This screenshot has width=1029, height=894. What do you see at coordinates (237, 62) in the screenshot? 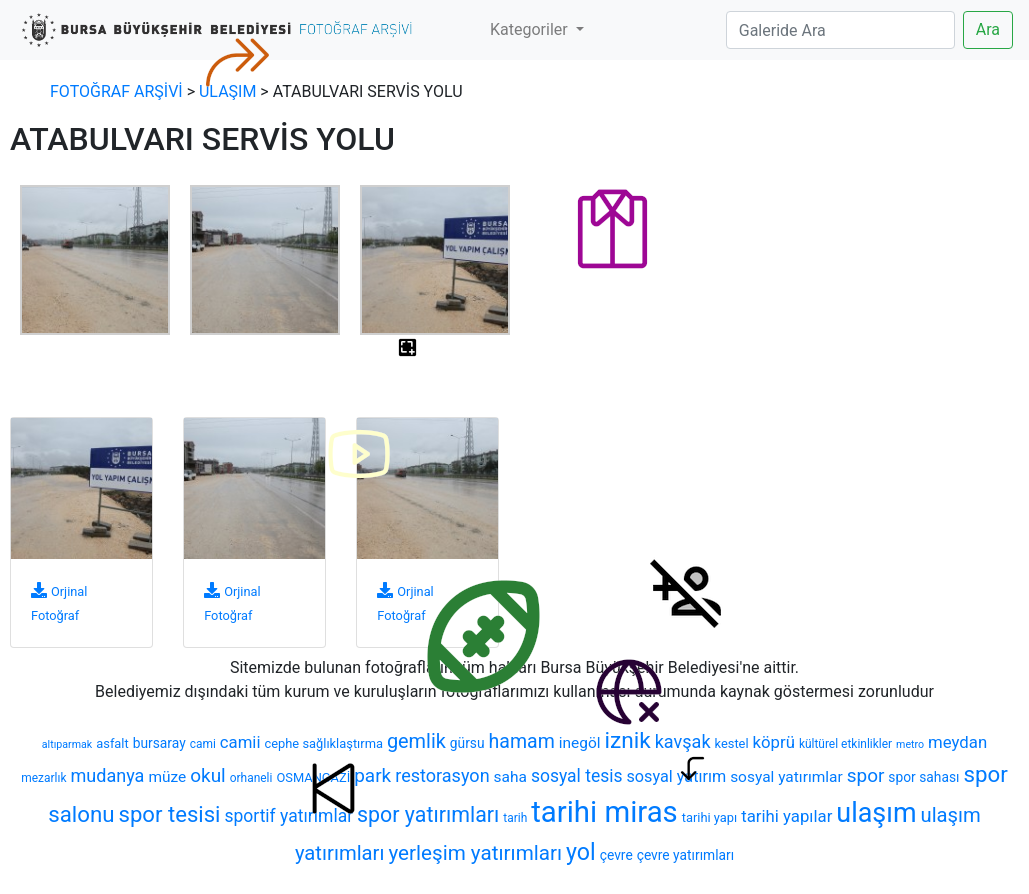
I see `forward or share content to another destination` at bounding box center [237, 62].